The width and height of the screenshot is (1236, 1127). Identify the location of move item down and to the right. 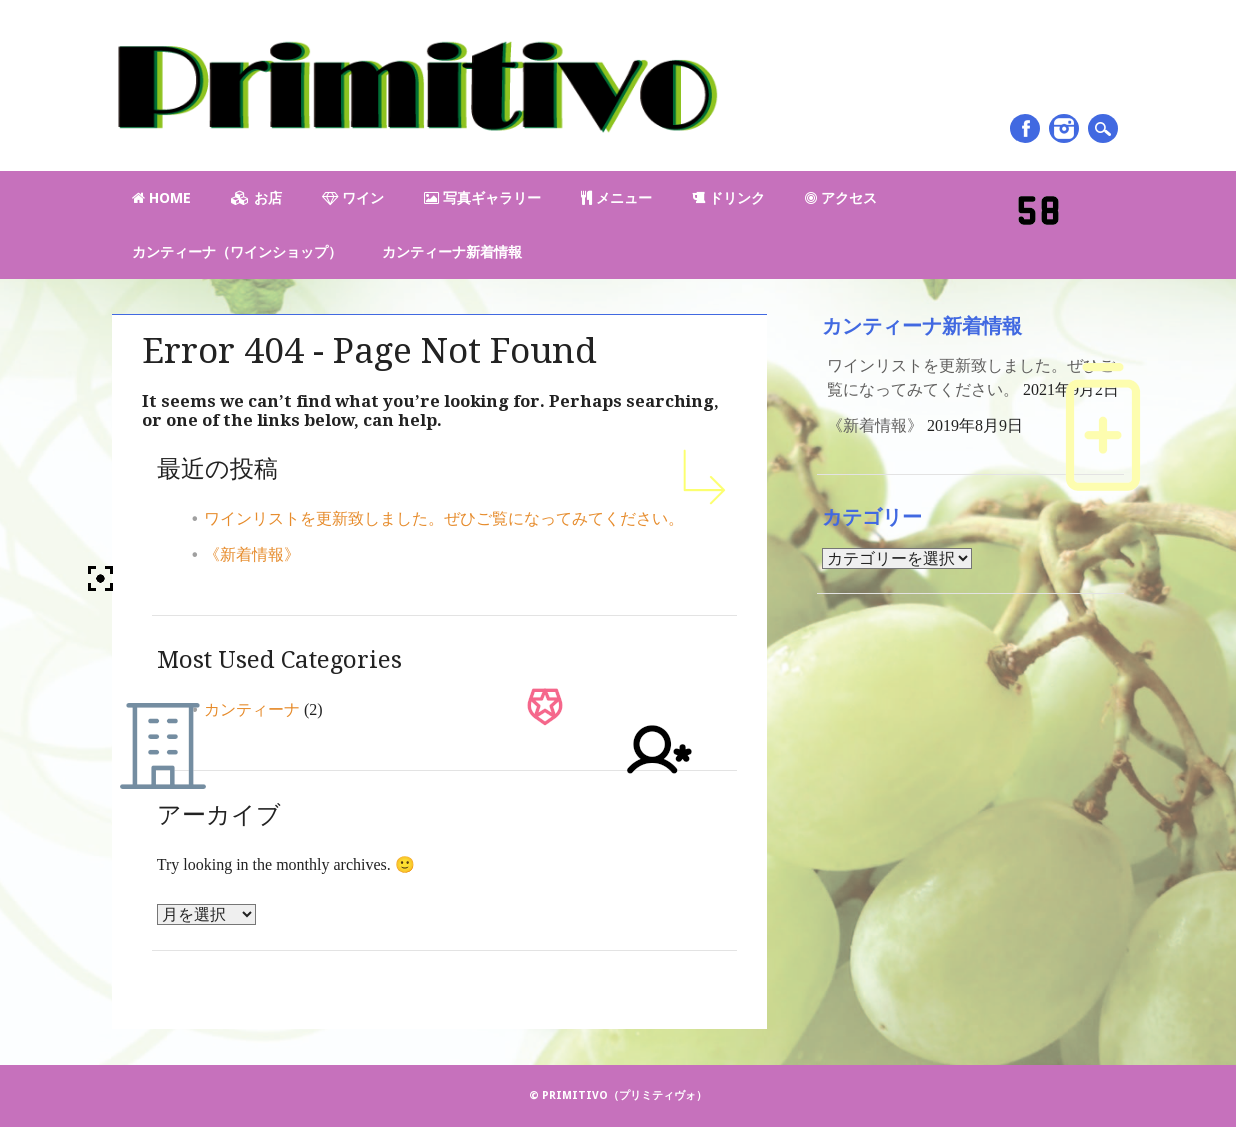
(700, 477).